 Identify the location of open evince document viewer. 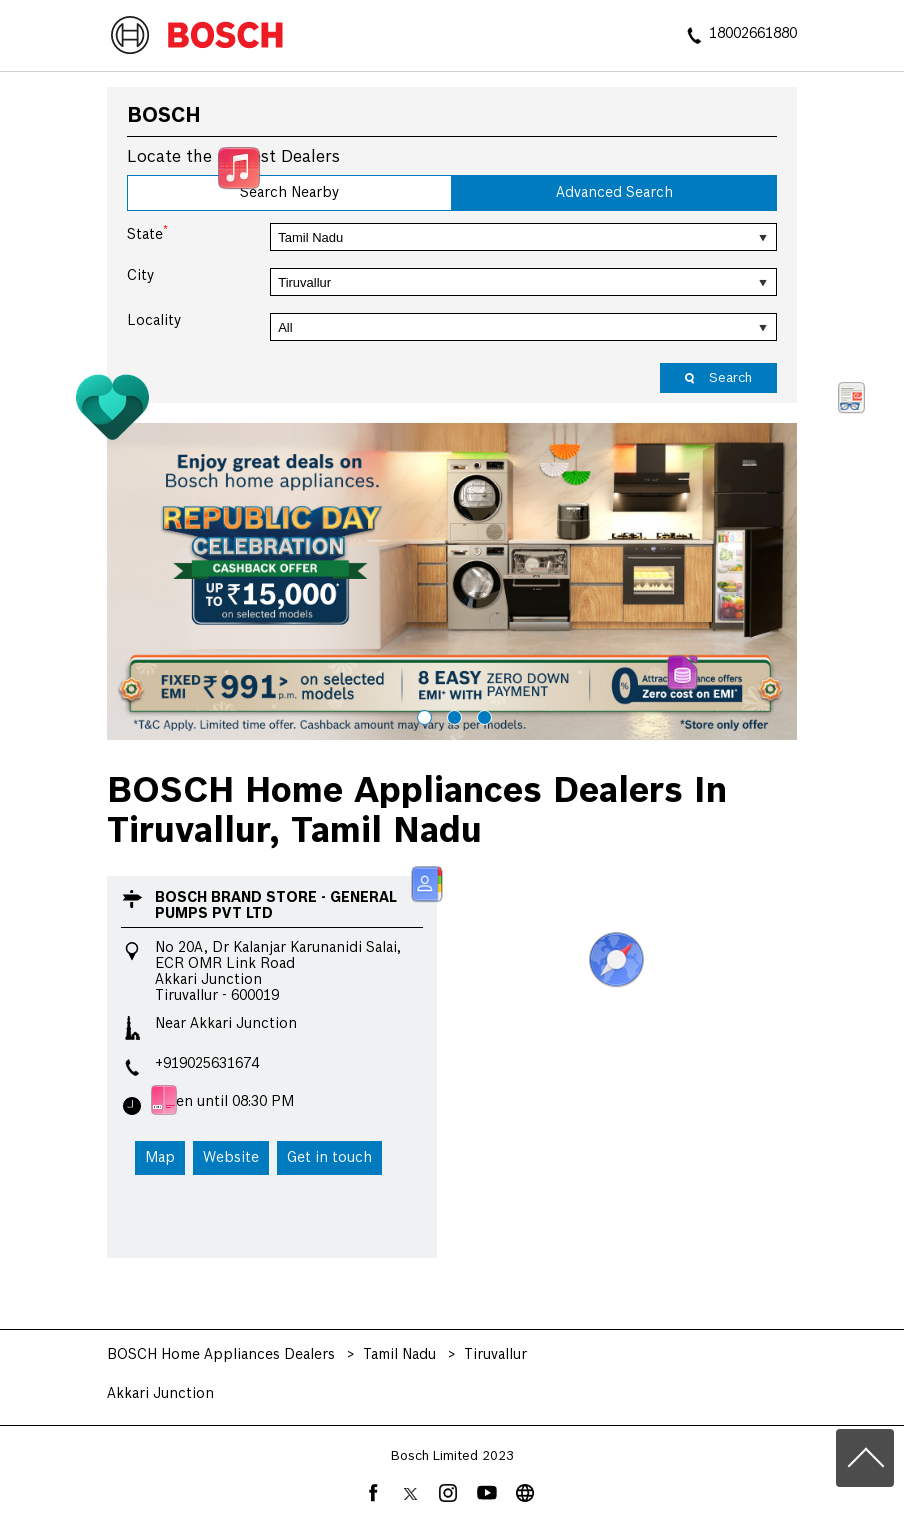
(851, 397).